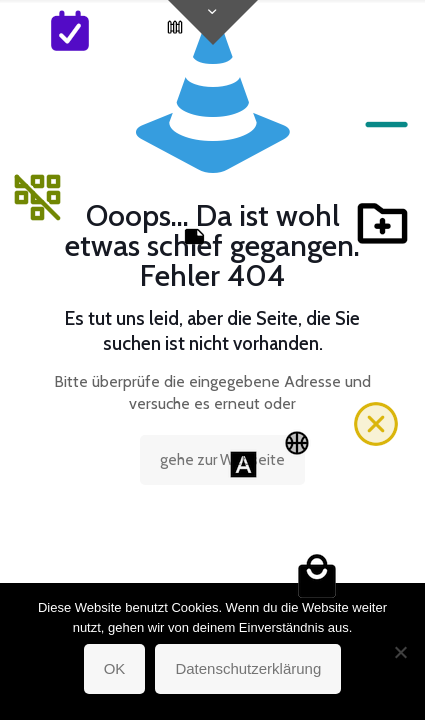  What do you see at coordinates (382, 222) in the screenshot?
I see `create a new folder` at bounding box center [382, 222].